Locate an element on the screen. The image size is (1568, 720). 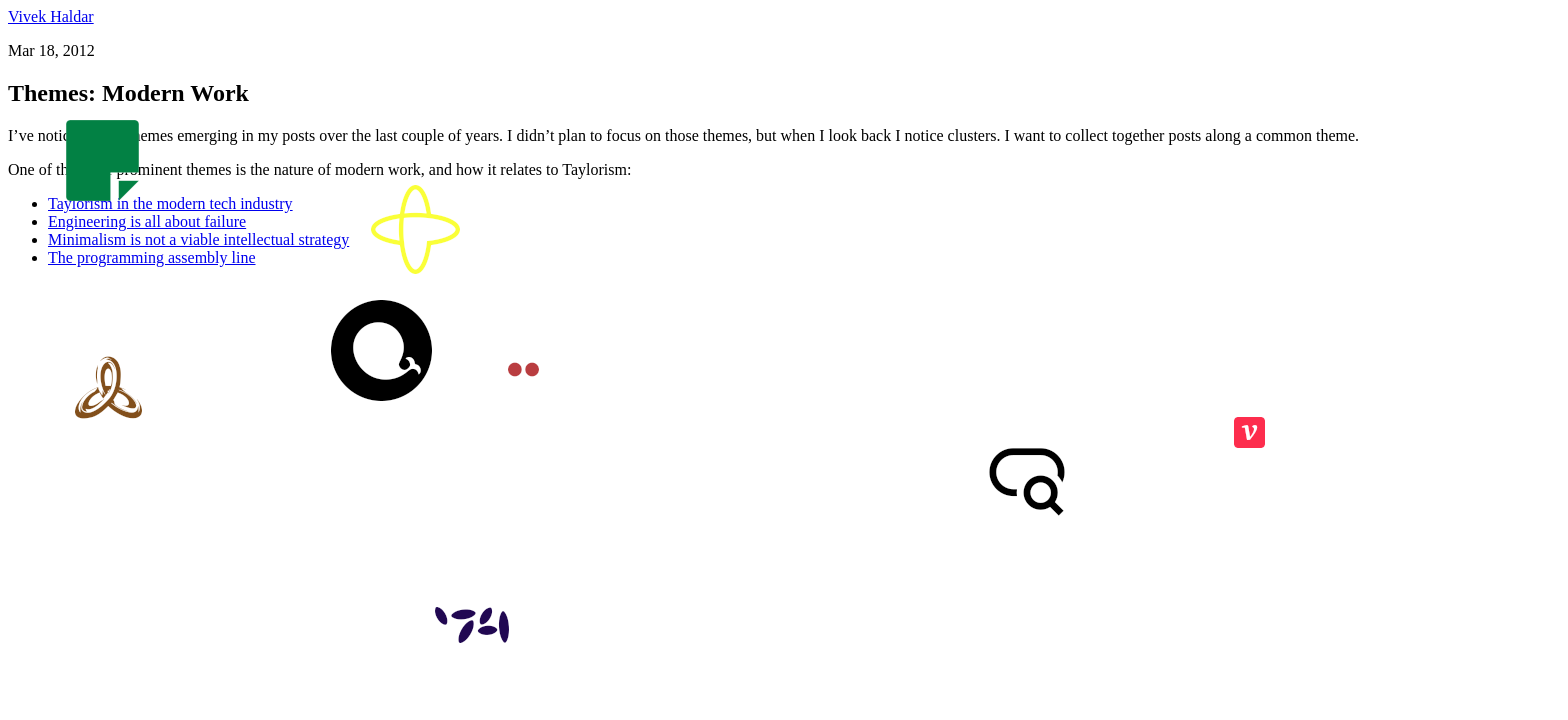
open velog blogging platform is located at coordinates (1249, 432).